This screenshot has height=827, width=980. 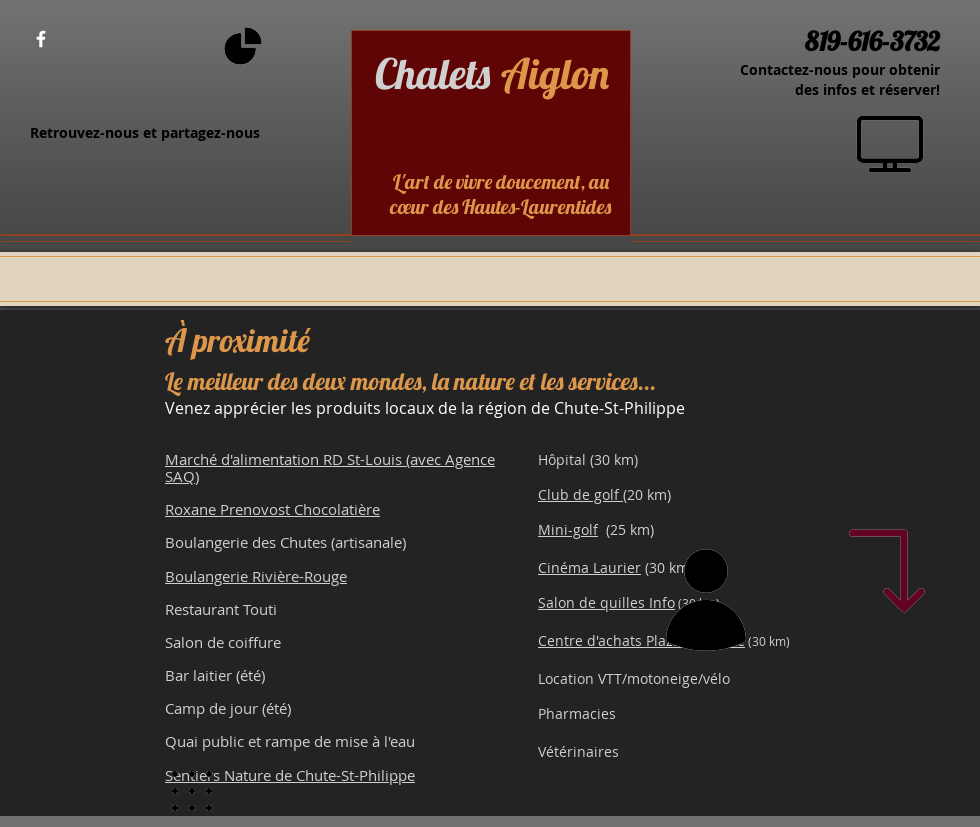 I want to click on open app drawer or launcher, so click(x=192, y=791).